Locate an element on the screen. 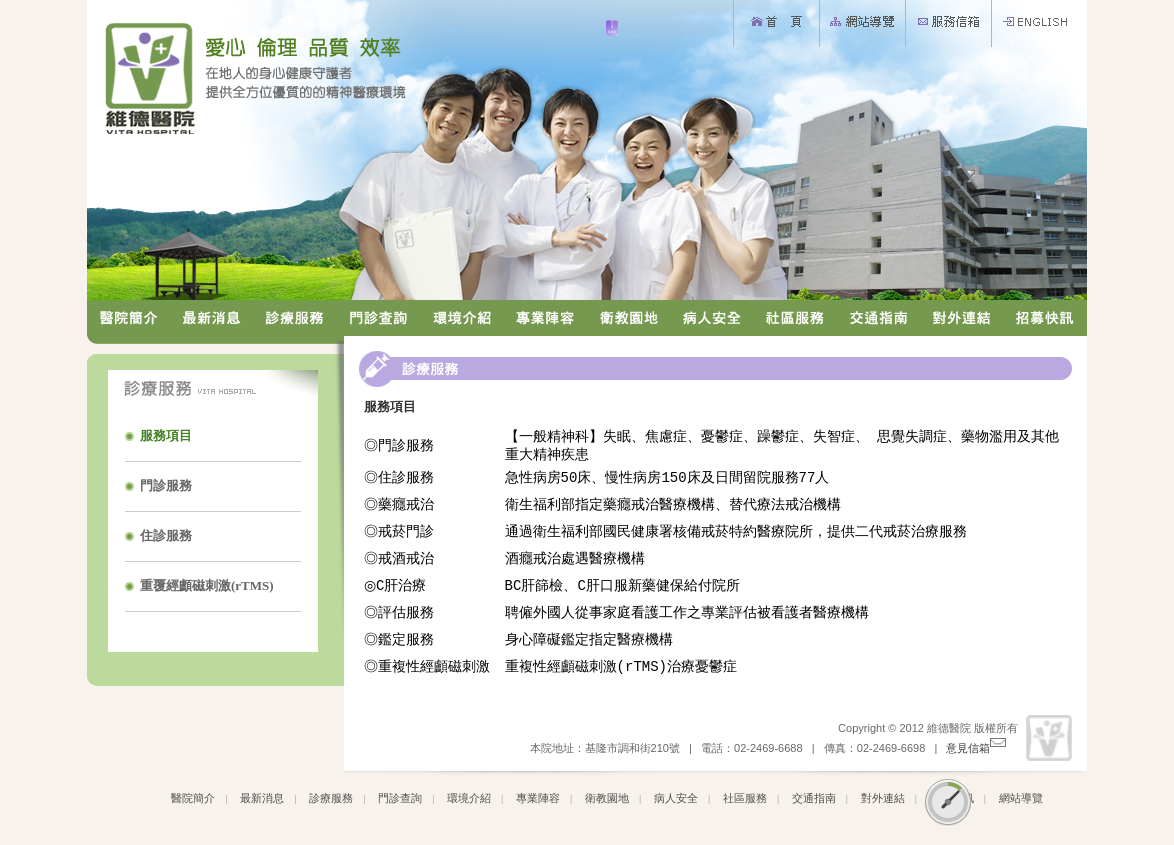 Image resolution: width=1174 pixels, height=845 pixels. open sysprof system profiler is located at coordinates (948, 802).